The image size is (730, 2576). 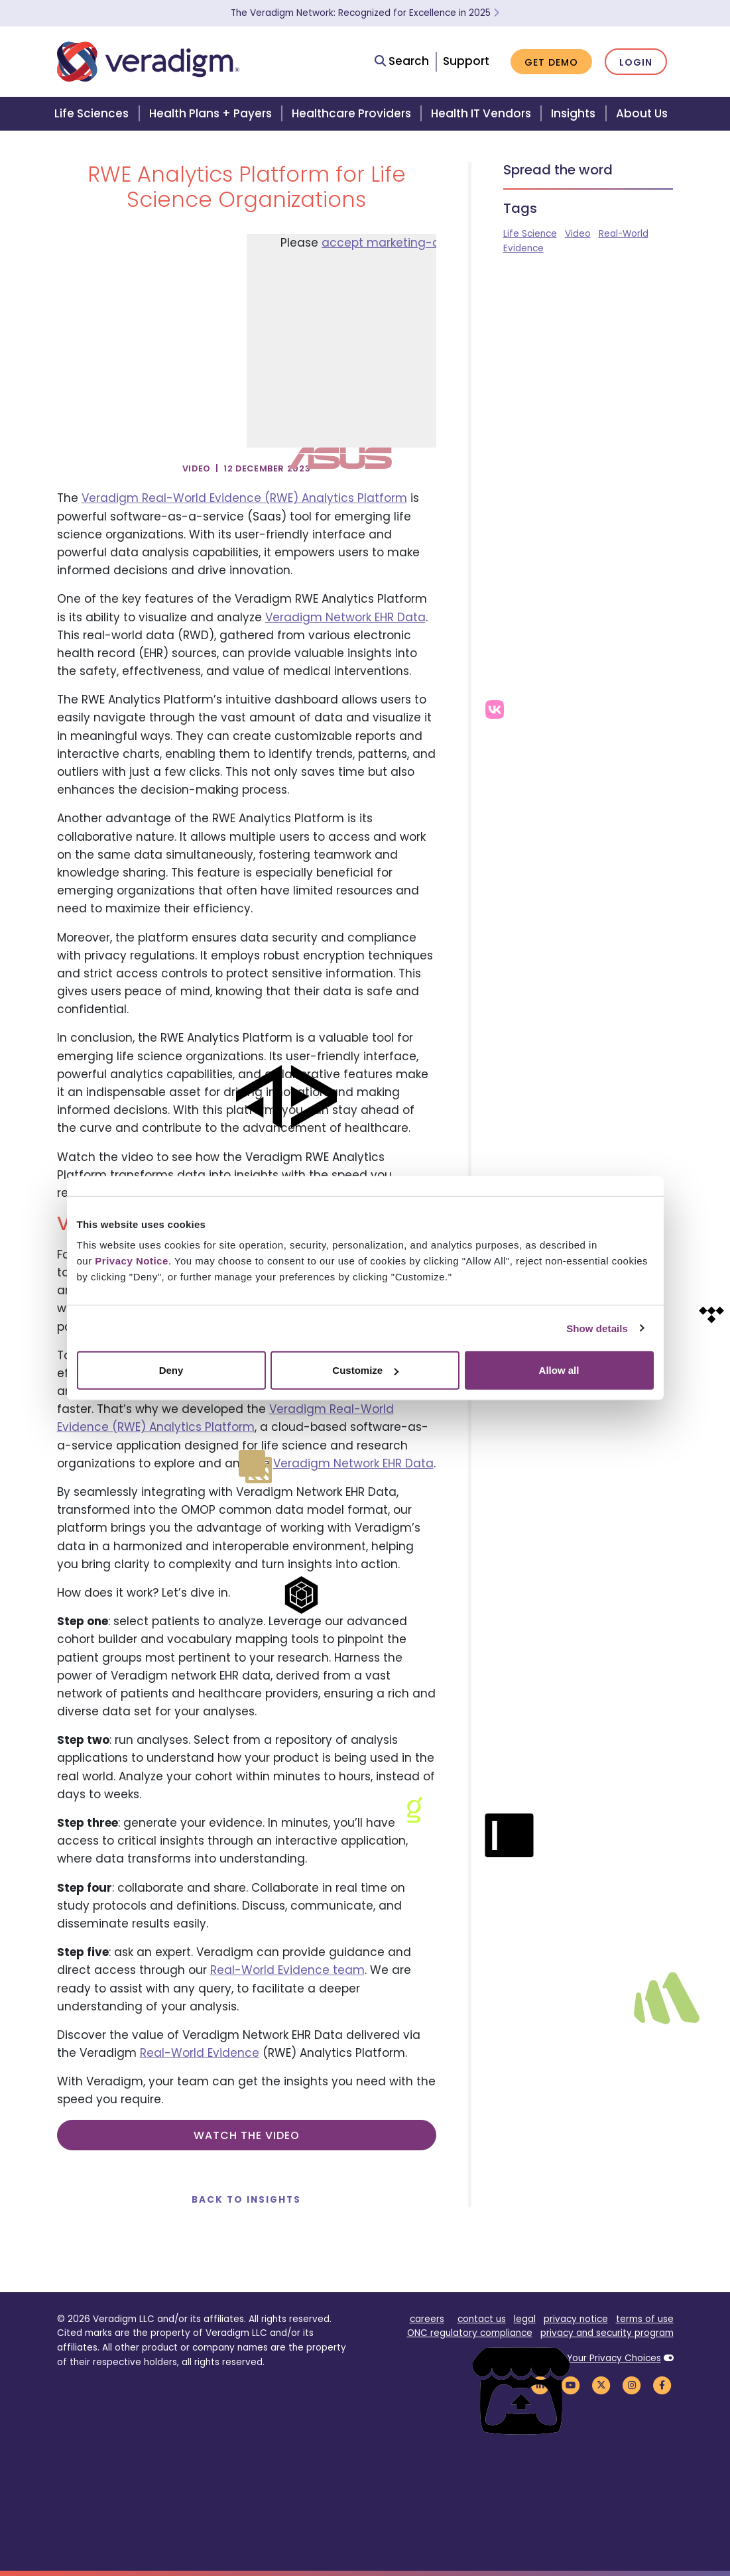 What do you see at coordinates (509, 1835) in the screenshot?
I see `toggle left sidebar panel` at bounding box center [509, 1835].